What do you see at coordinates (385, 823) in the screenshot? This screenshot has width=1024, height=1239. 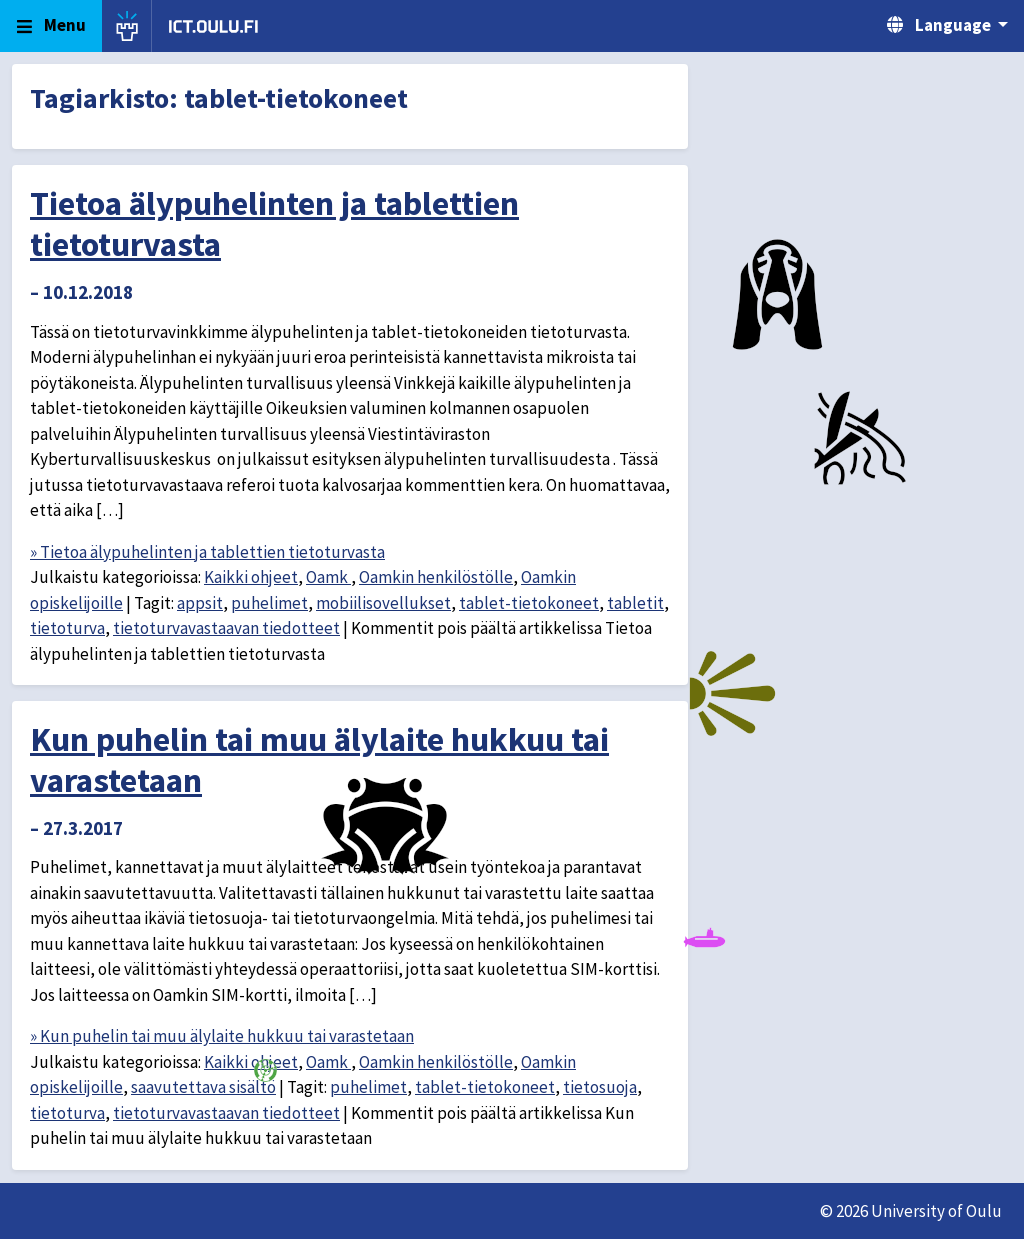 I see `represents a frog character or creature in a game` at bounding box center [385, 823].